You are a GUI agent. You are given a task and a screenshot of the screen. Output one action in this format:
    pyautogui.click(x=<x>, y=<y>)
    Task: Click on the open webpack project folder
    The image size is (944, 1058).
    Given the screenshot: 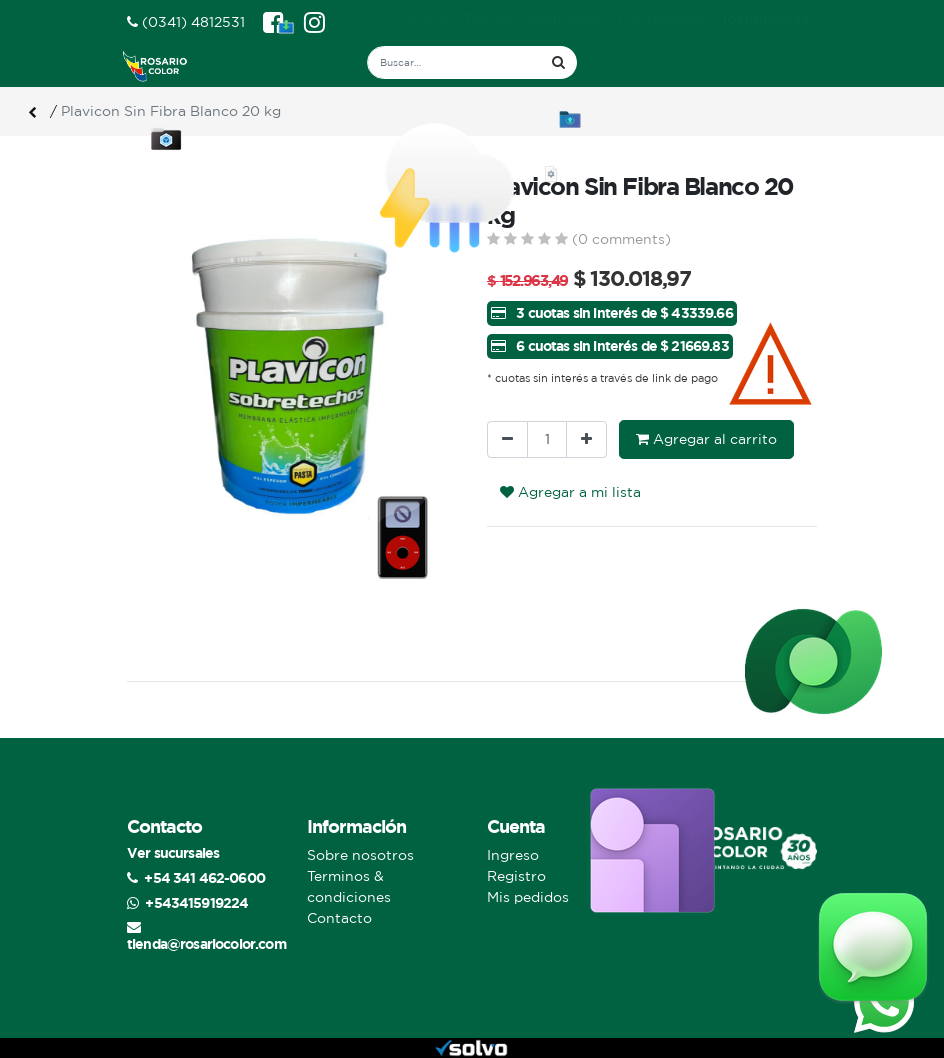 What is the action you would take?
    pyautogui.click(x=166, y=139)
    